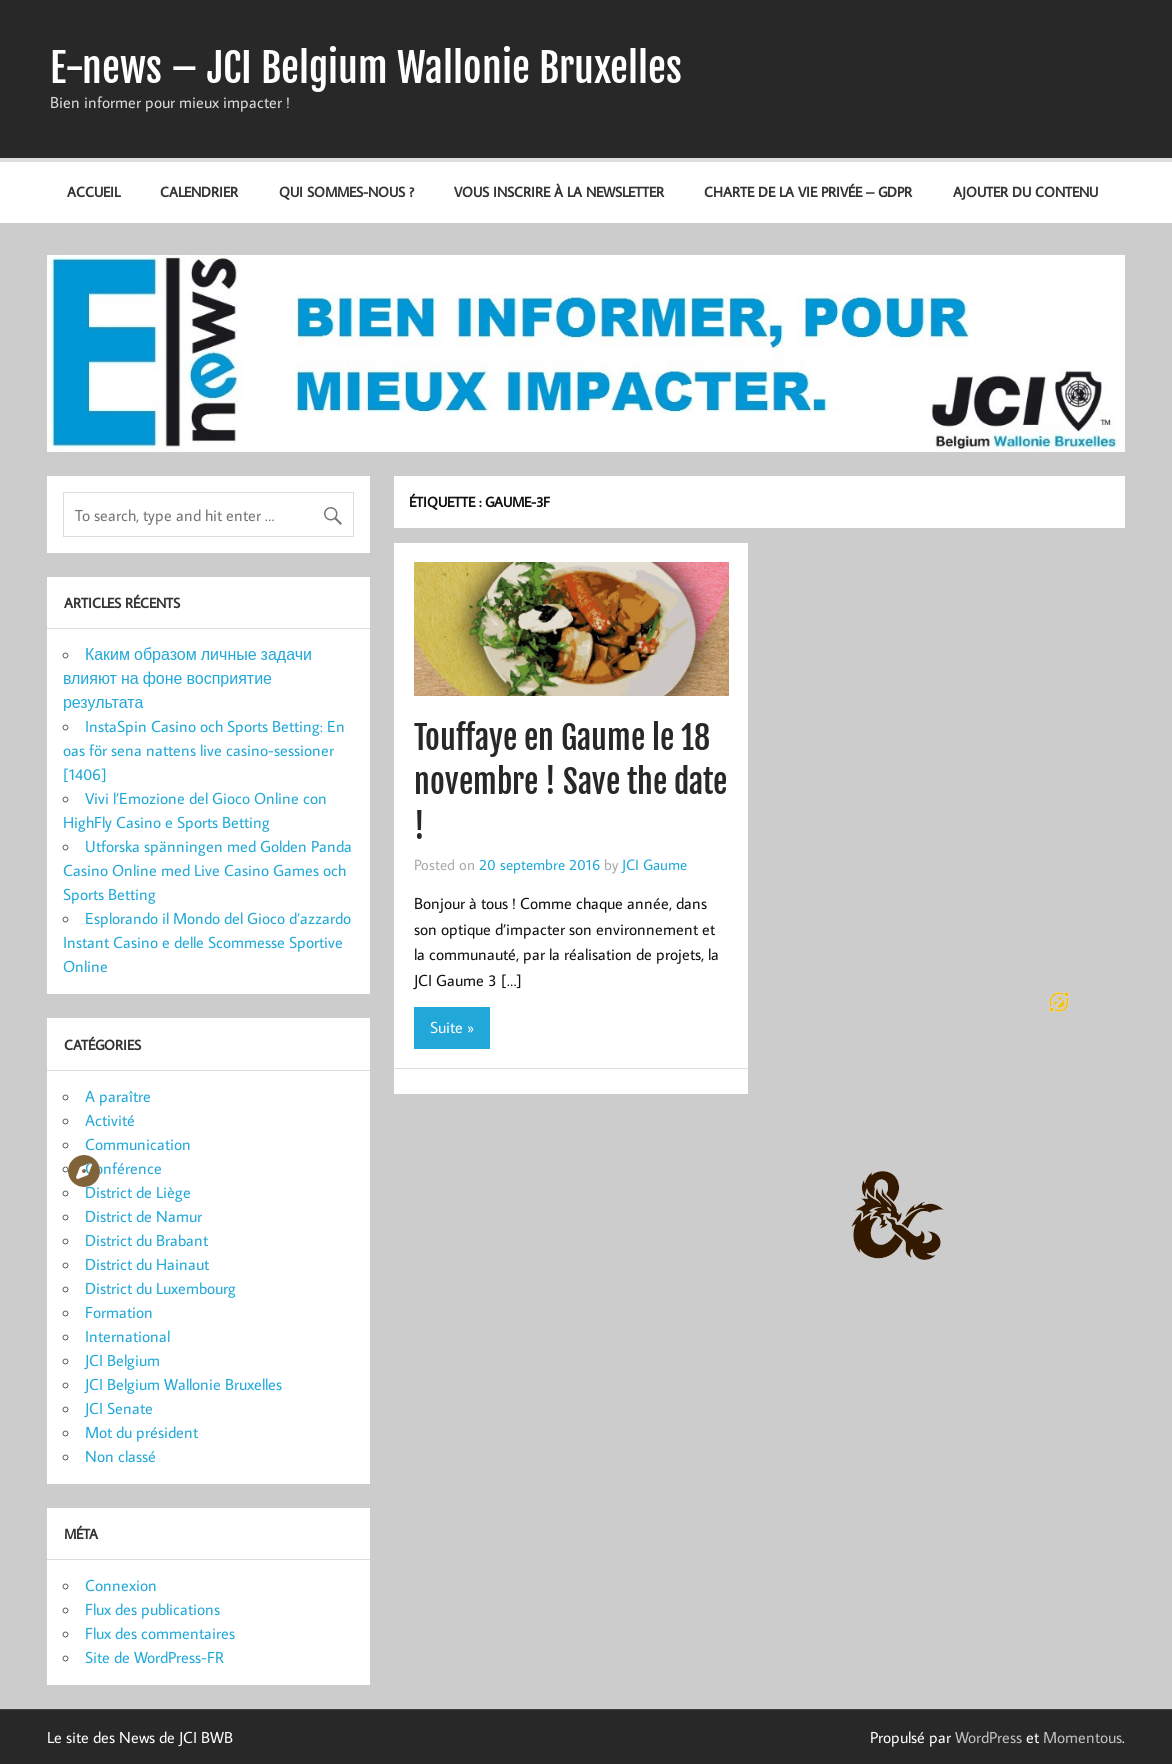 The width and height of the screenshot is (1172, 1764). Describe the element at coordinates (897, 1215) in the screenshot. I see `Dungeons & Dragons logo` at that location.